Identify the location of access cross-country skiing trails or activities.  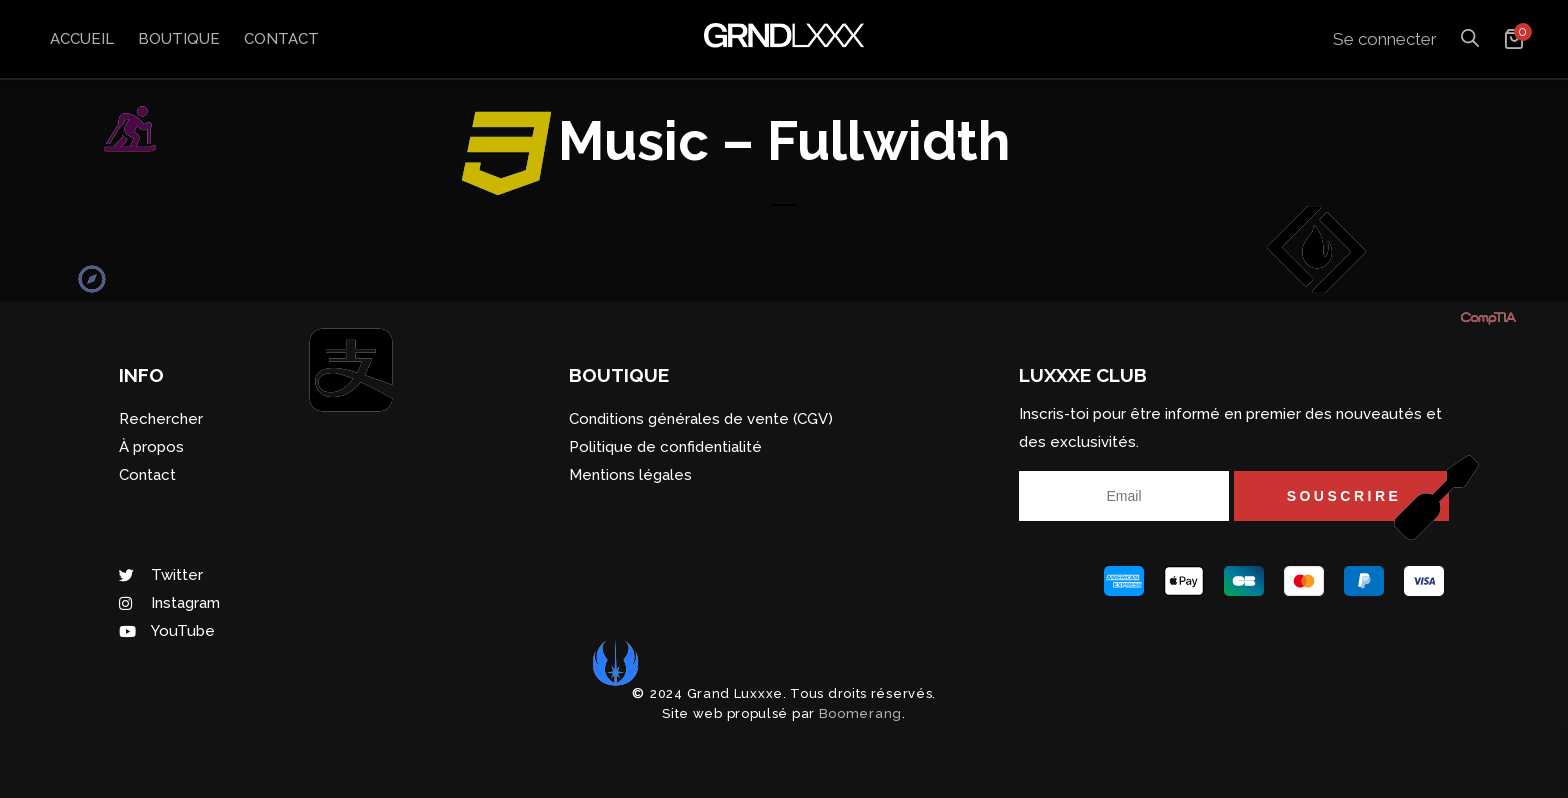
(130, 128).